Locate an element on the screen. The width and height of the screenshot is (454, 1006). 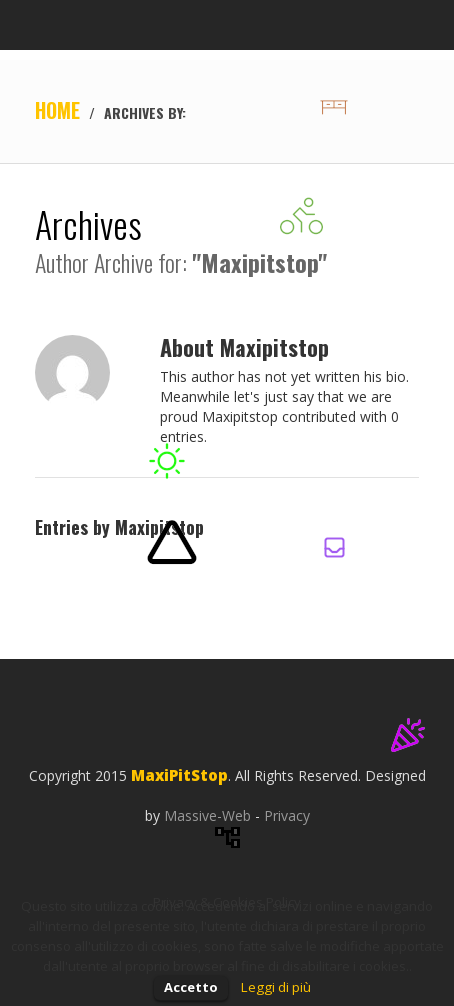
access desk or workspace settings is located at coordinates (334, 107).